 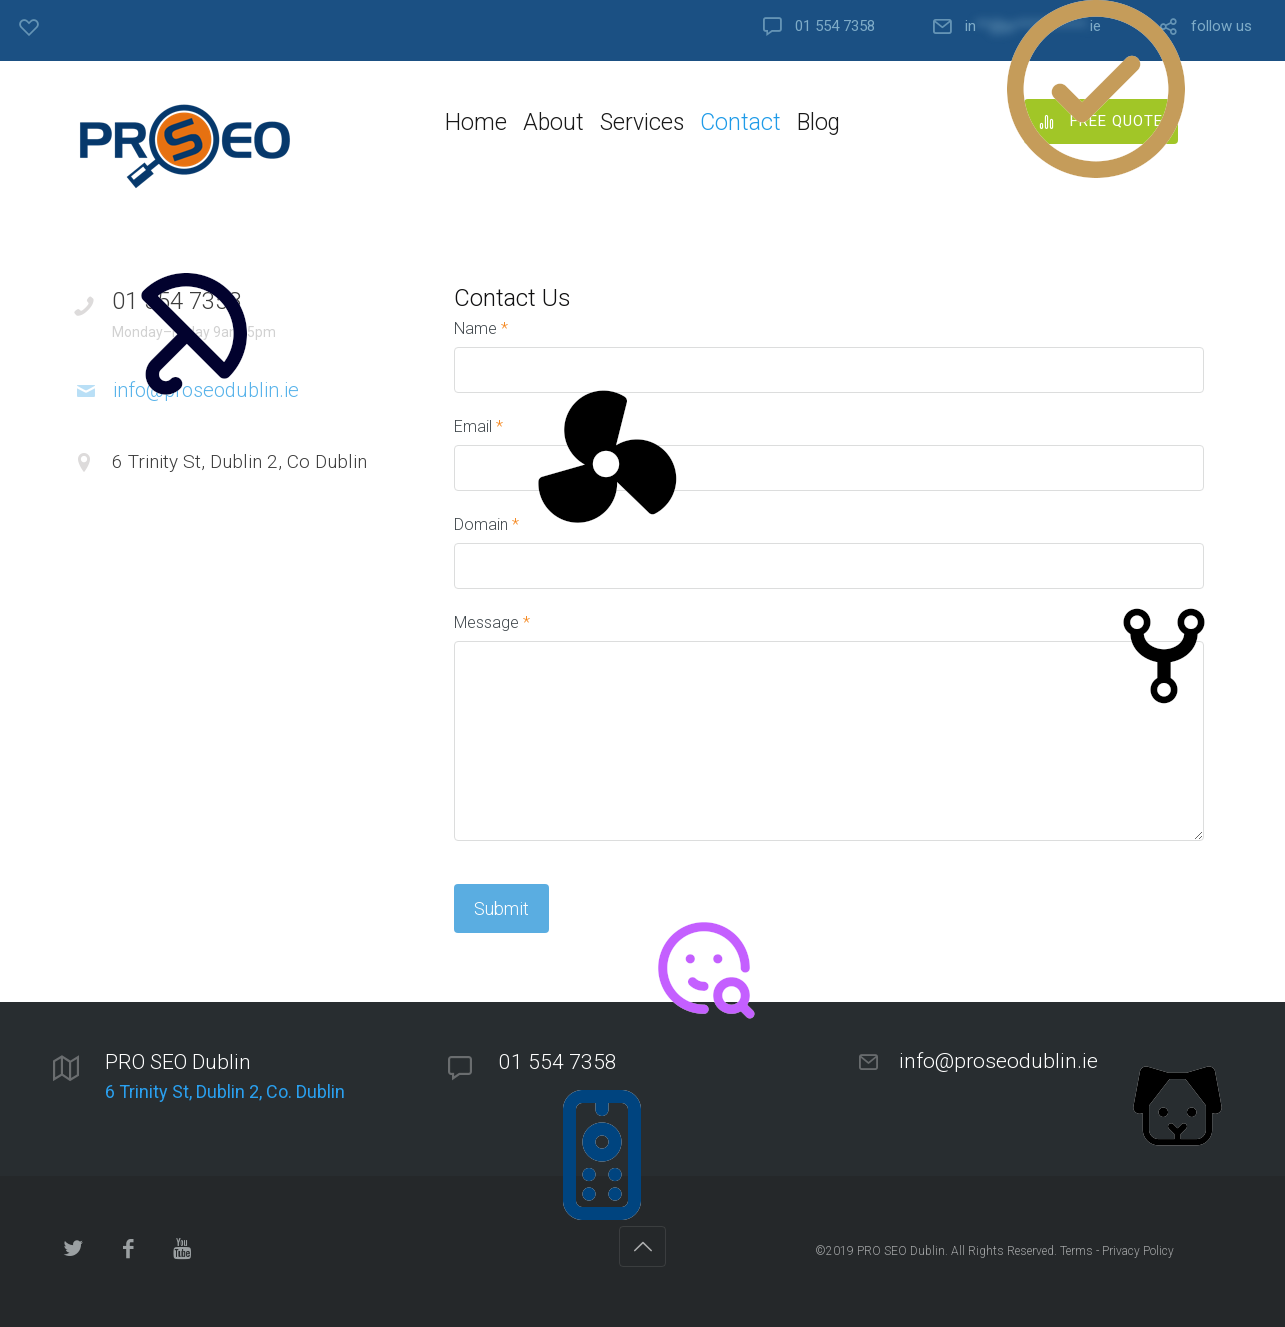 I want to click on access remote control settings, so click(x=602, y=1155).